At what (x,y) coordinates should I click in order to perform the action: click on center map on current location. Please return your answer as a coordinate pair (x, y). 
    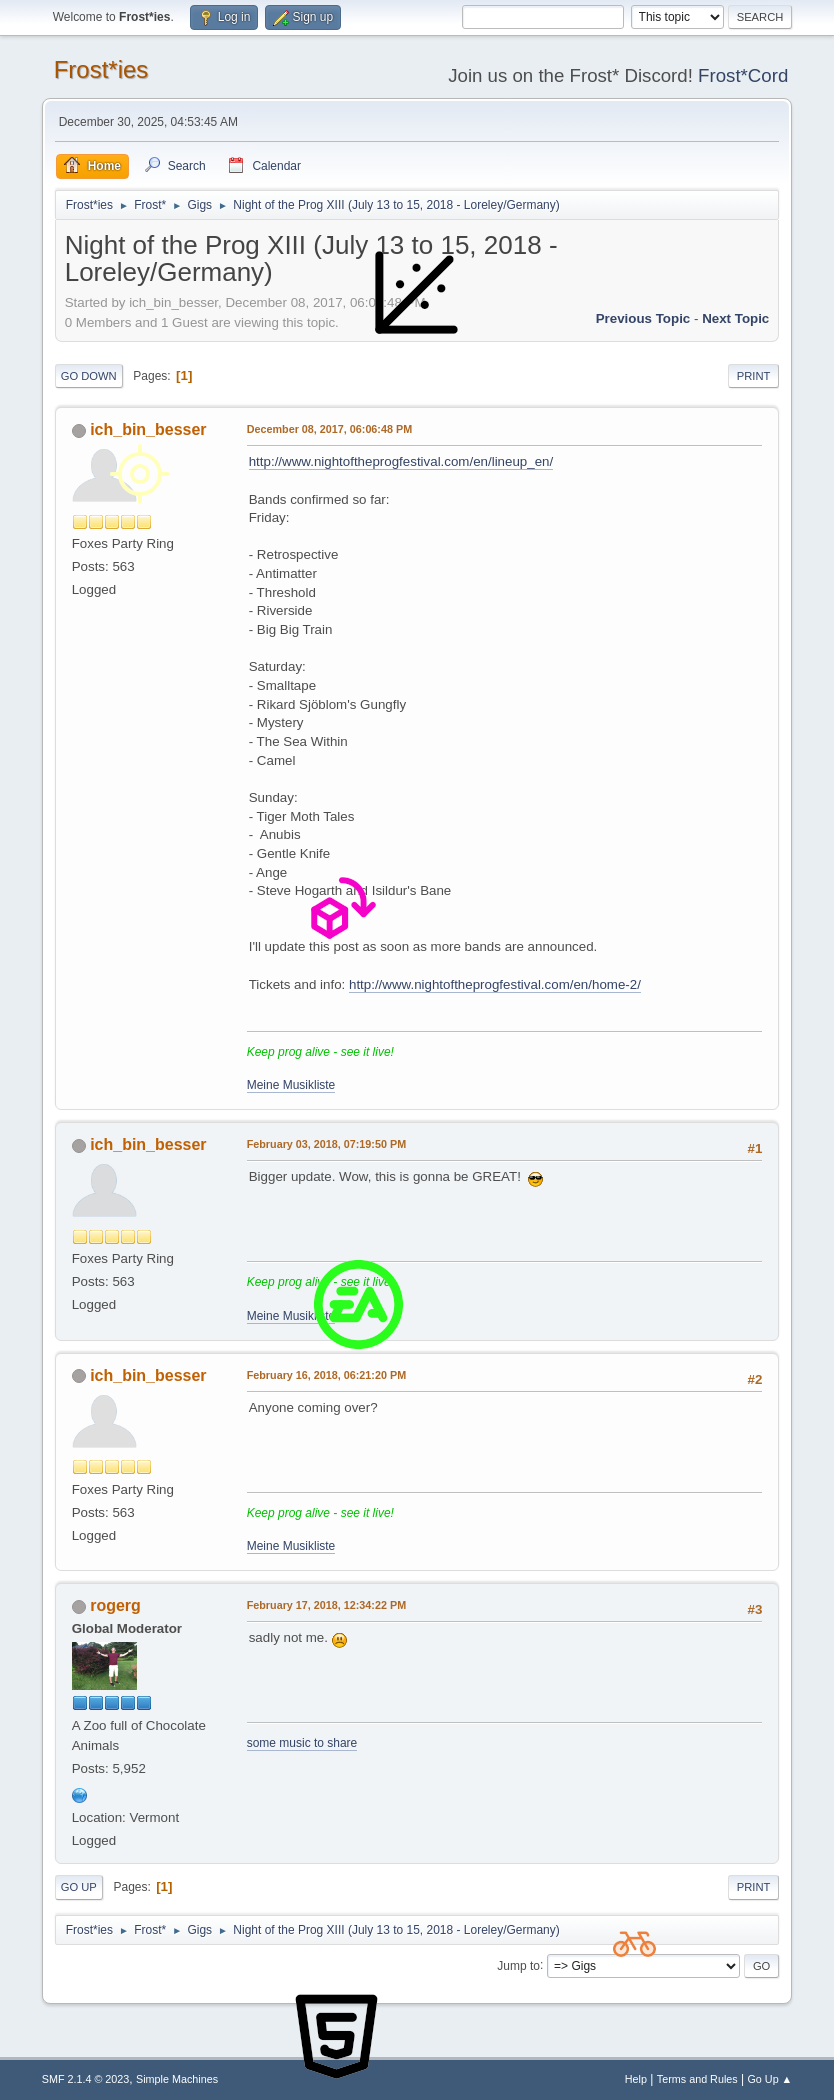
    Looking at the image, I should click on (140, 474).